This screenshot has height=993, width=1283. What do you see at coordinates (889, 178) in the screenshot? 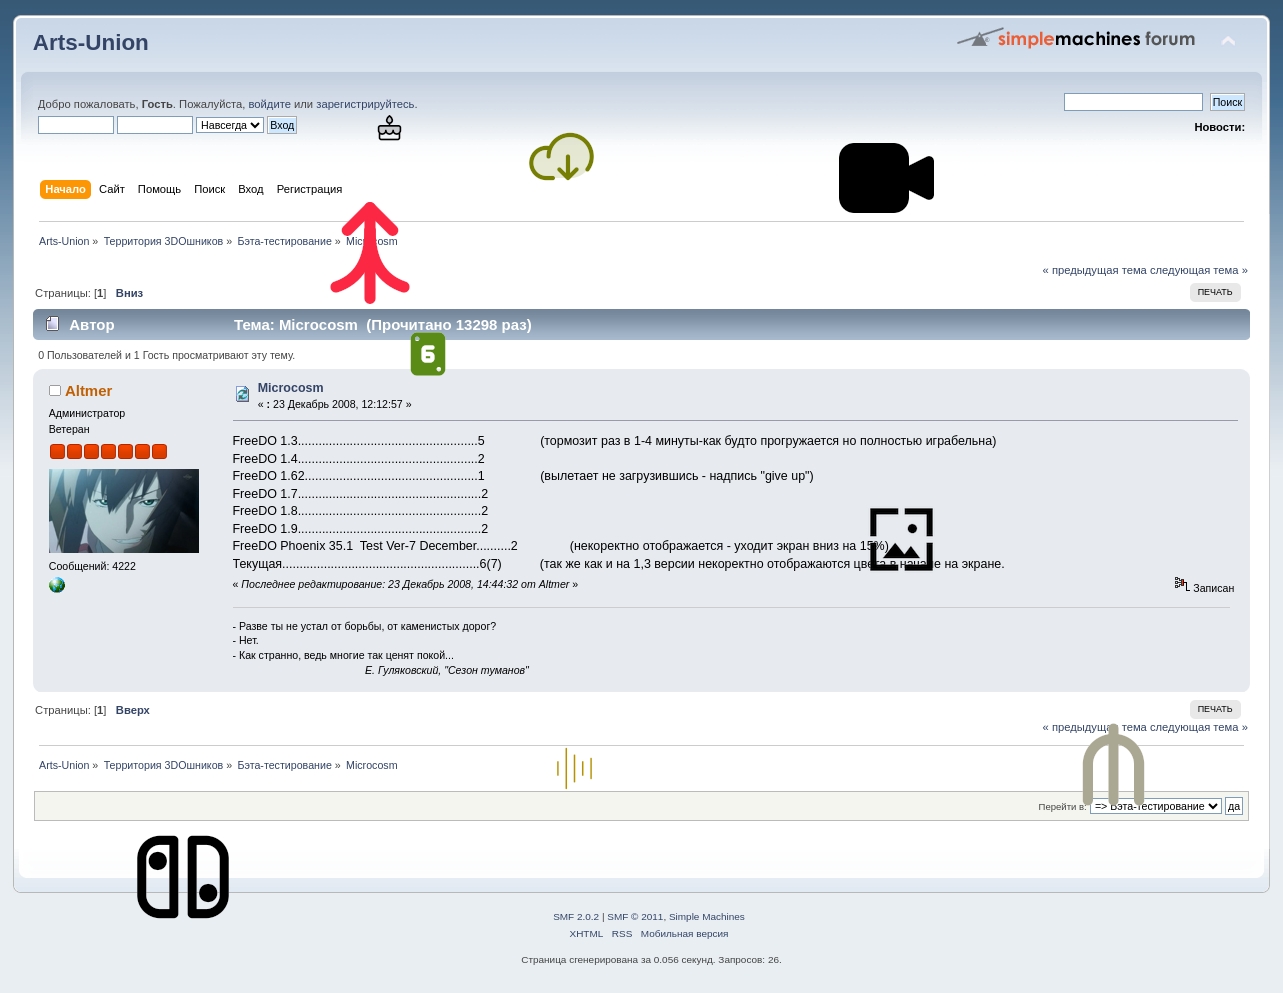
I see `start a video call` at bounding box center [889, 178].